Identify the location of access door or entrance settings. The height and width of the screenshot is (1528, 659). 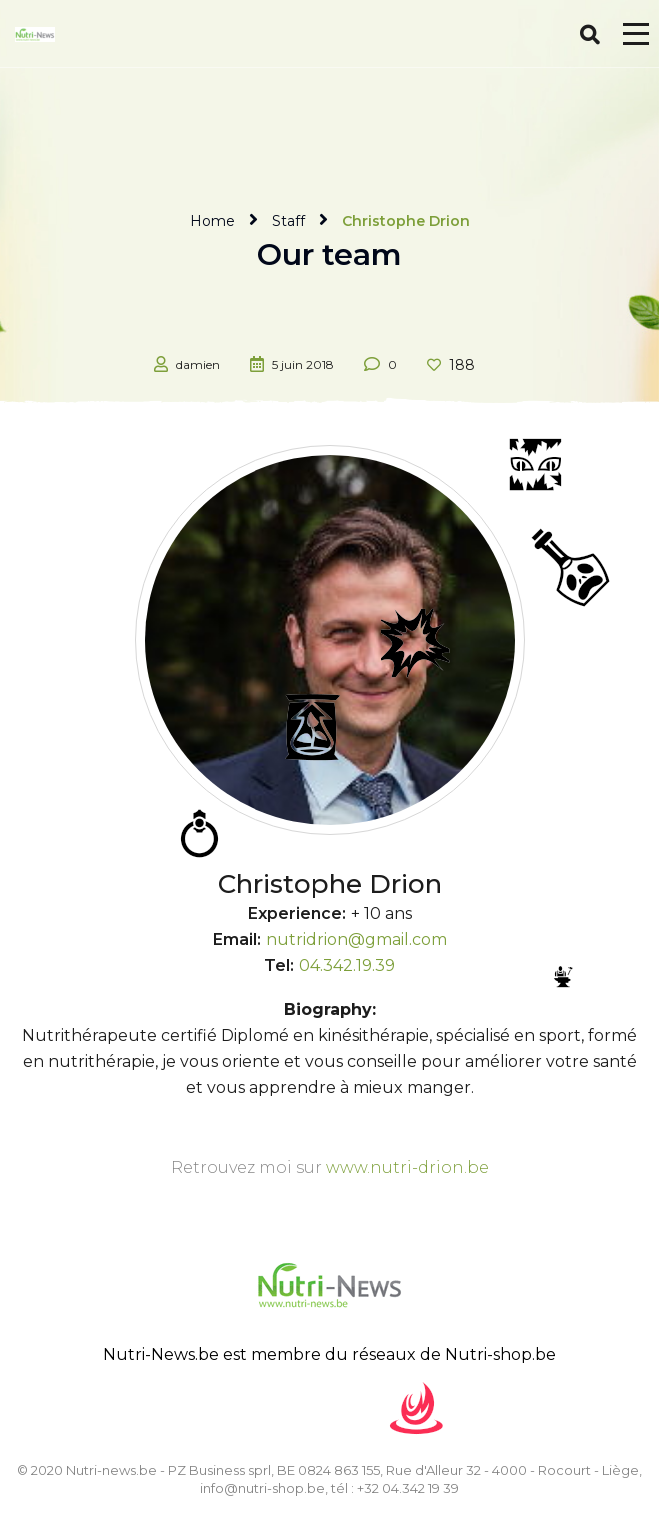
(199, 833).